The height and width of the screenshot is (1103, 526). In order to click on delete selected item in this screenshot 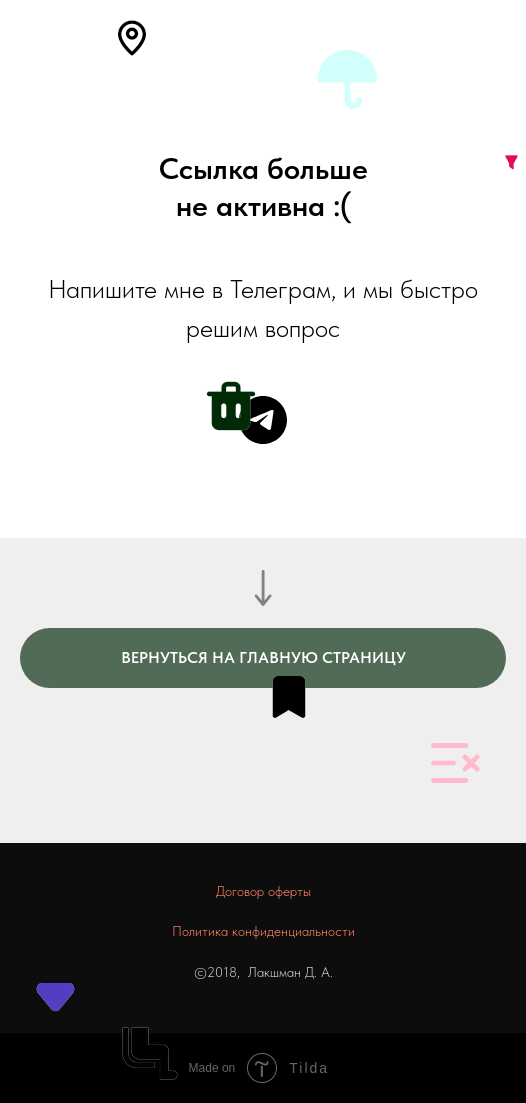, I will do `click(231, 406)`.